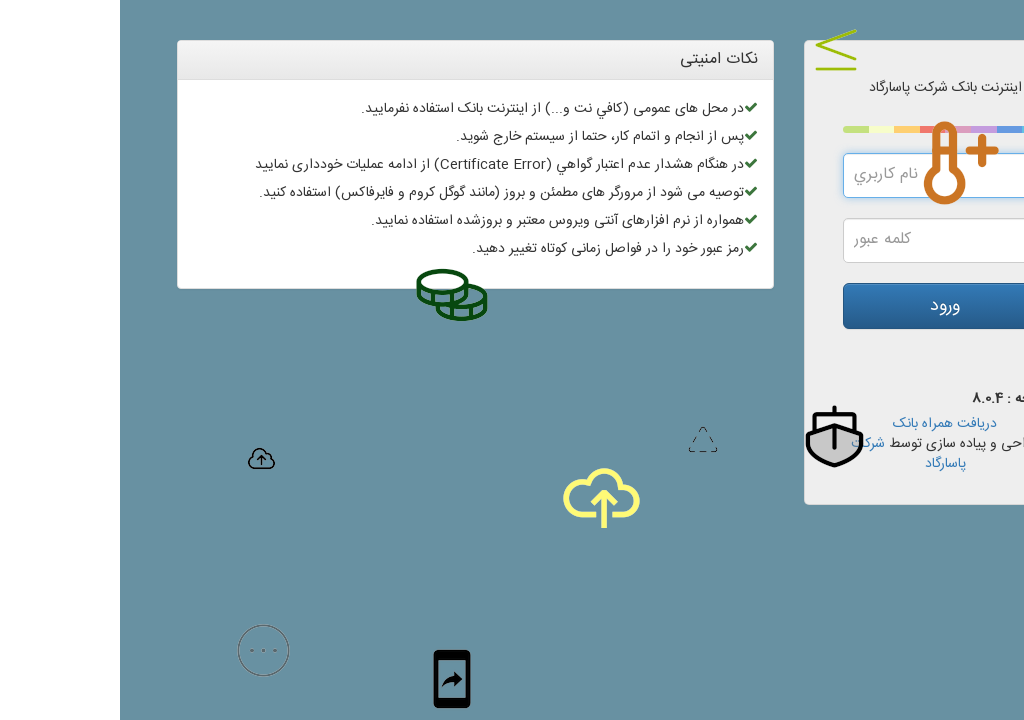 The width and height of the screenshot is (1024, 720). Describe the element at coordinates (953, 163) in the screenshot. I see `increase temperature setting` at that location.